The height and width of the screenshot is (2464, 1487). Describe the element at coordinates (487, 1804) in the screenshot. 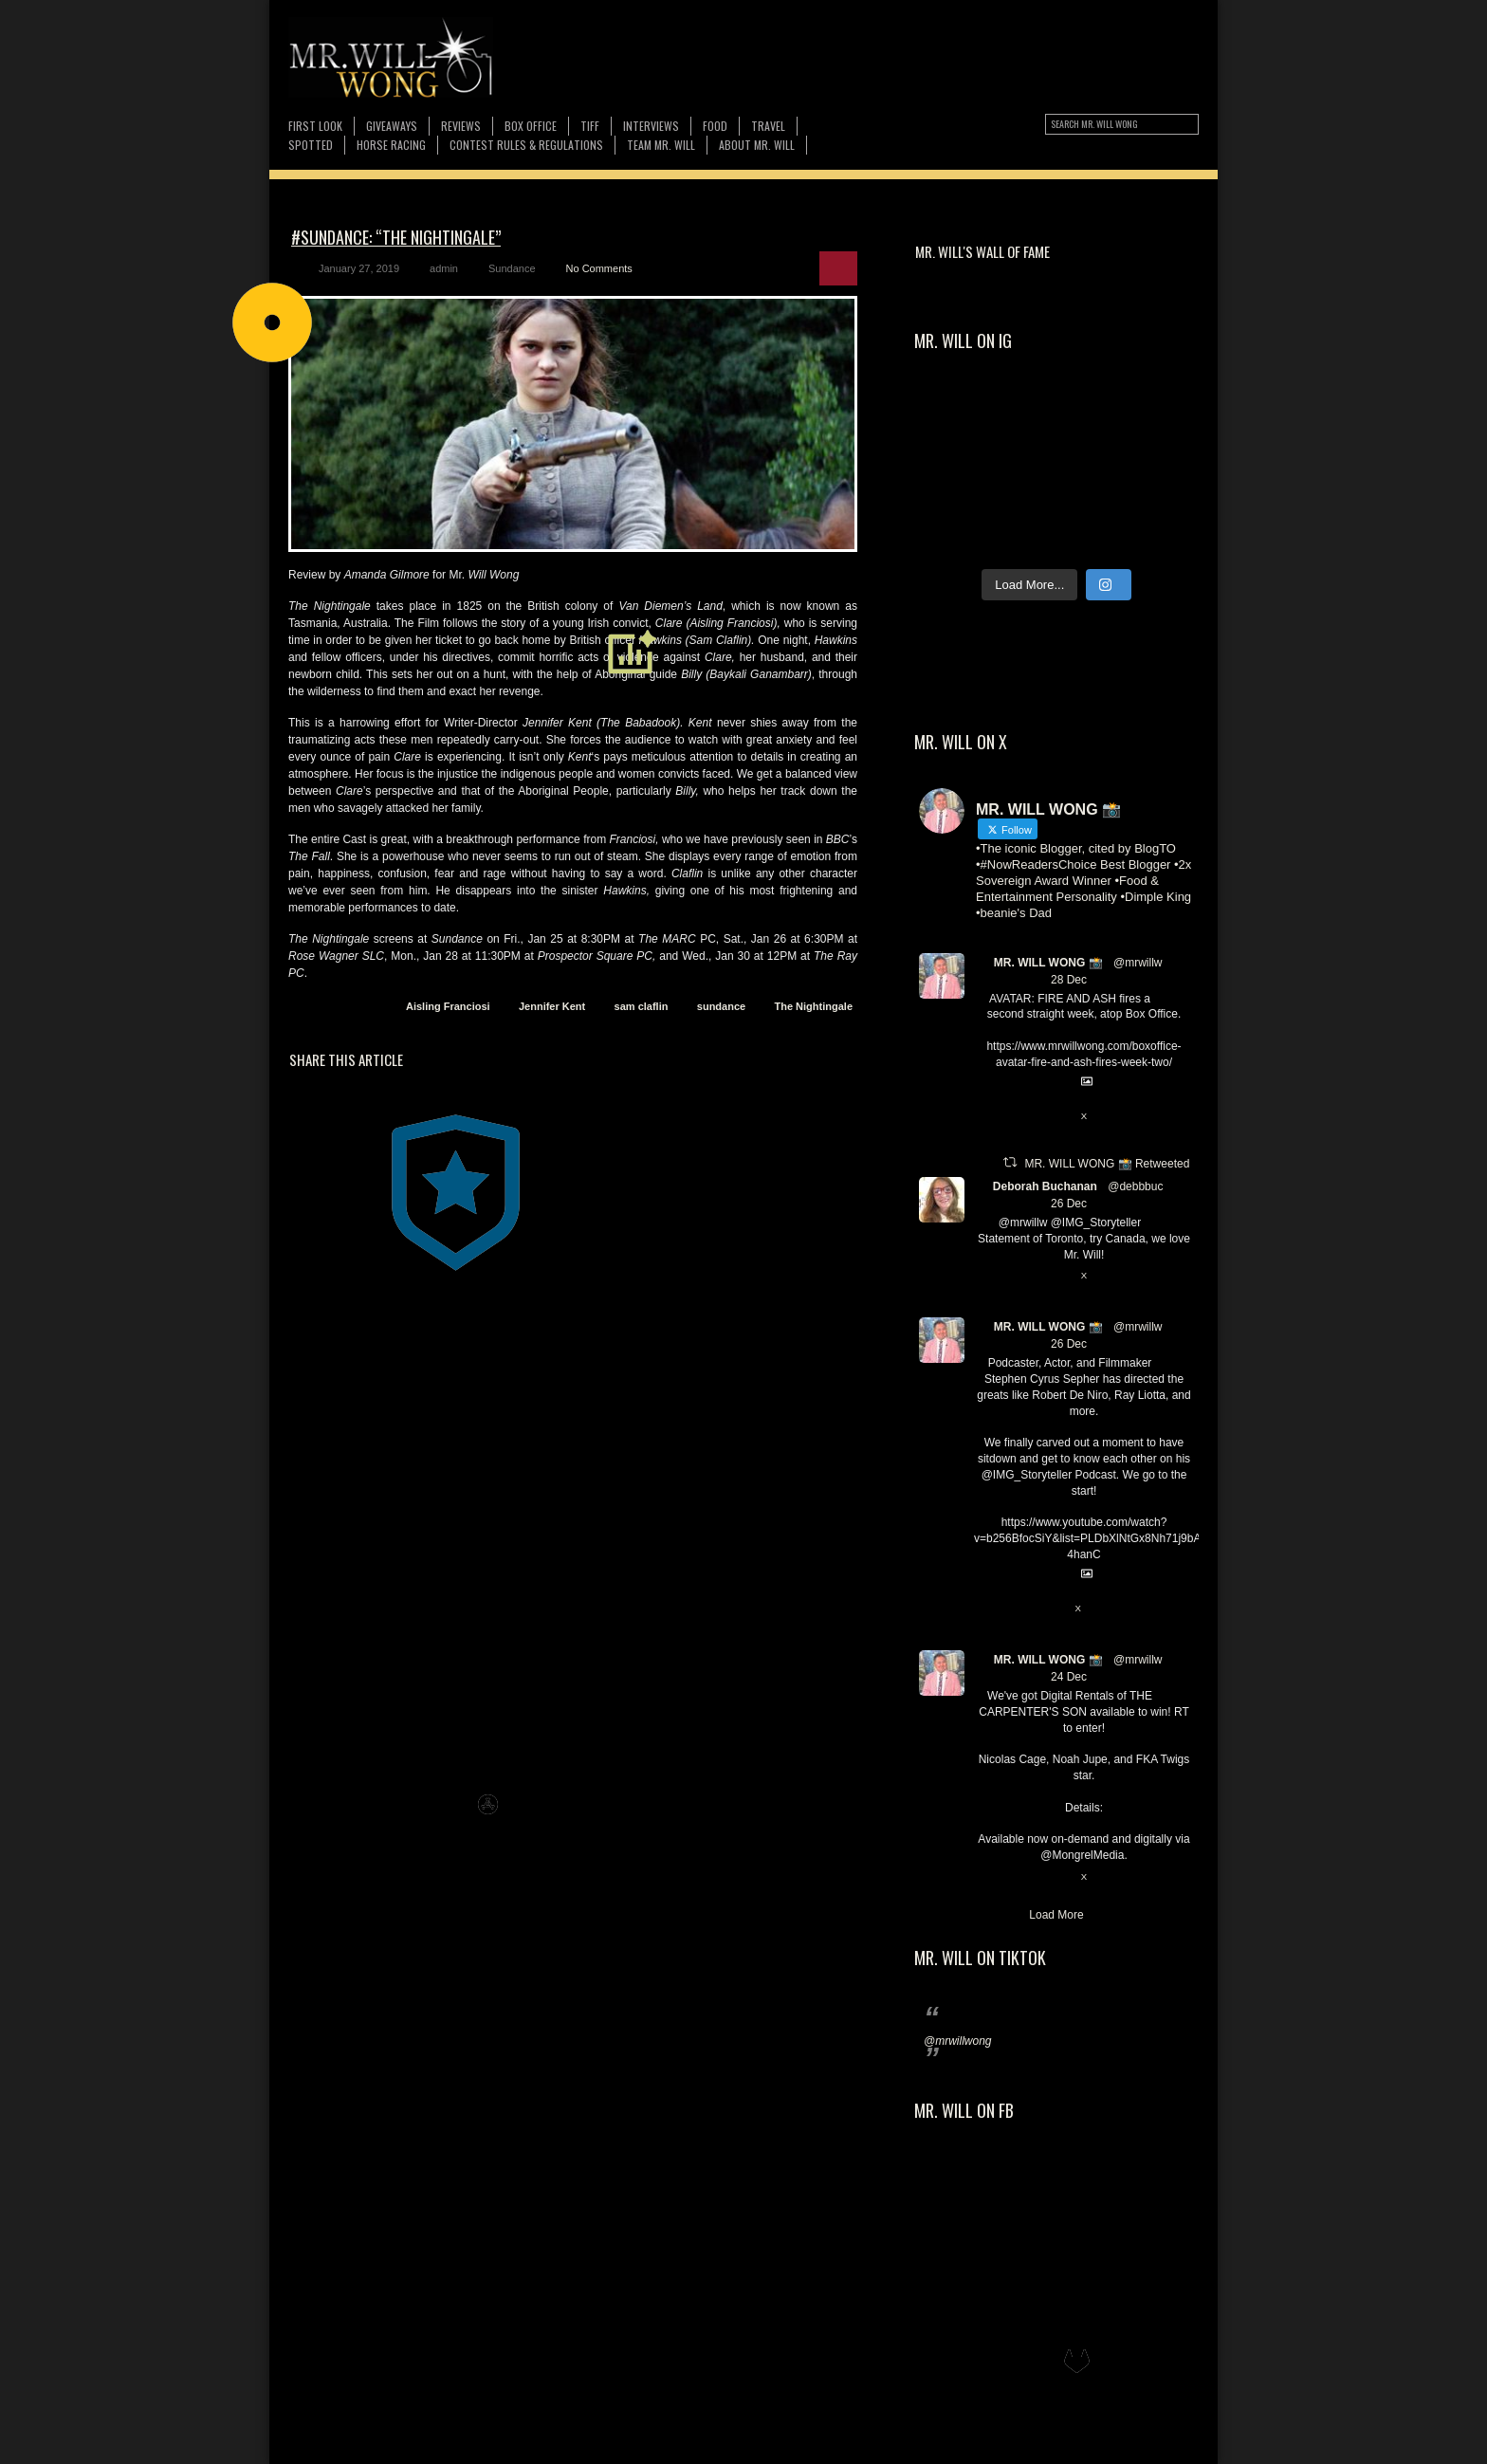

I see `open the Apple App Store` at that location.